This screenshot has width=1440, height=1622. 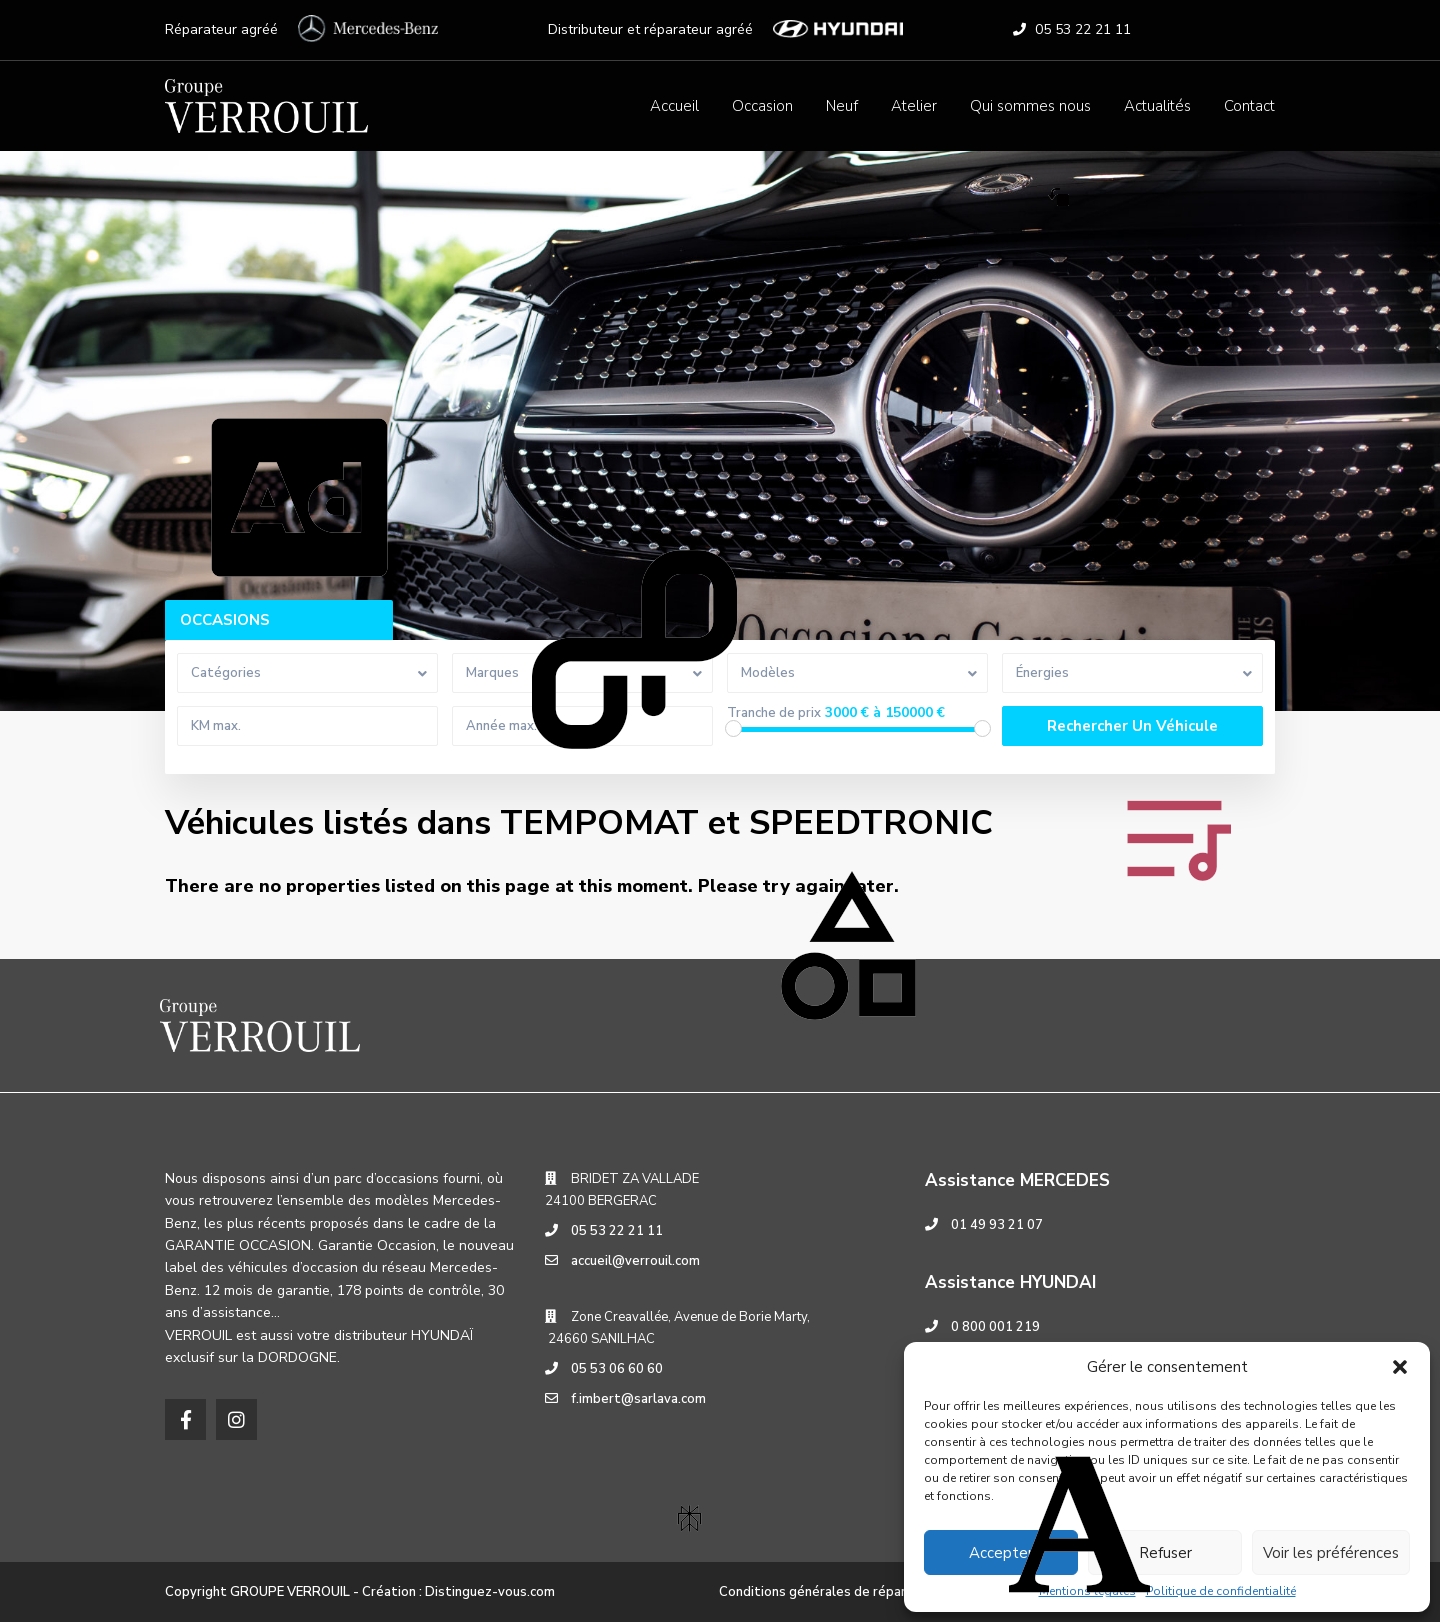 What do you see at coordinates (1174, 838) in the screenshot?
I see `view your playlist` at bounding box center [1174, 838].